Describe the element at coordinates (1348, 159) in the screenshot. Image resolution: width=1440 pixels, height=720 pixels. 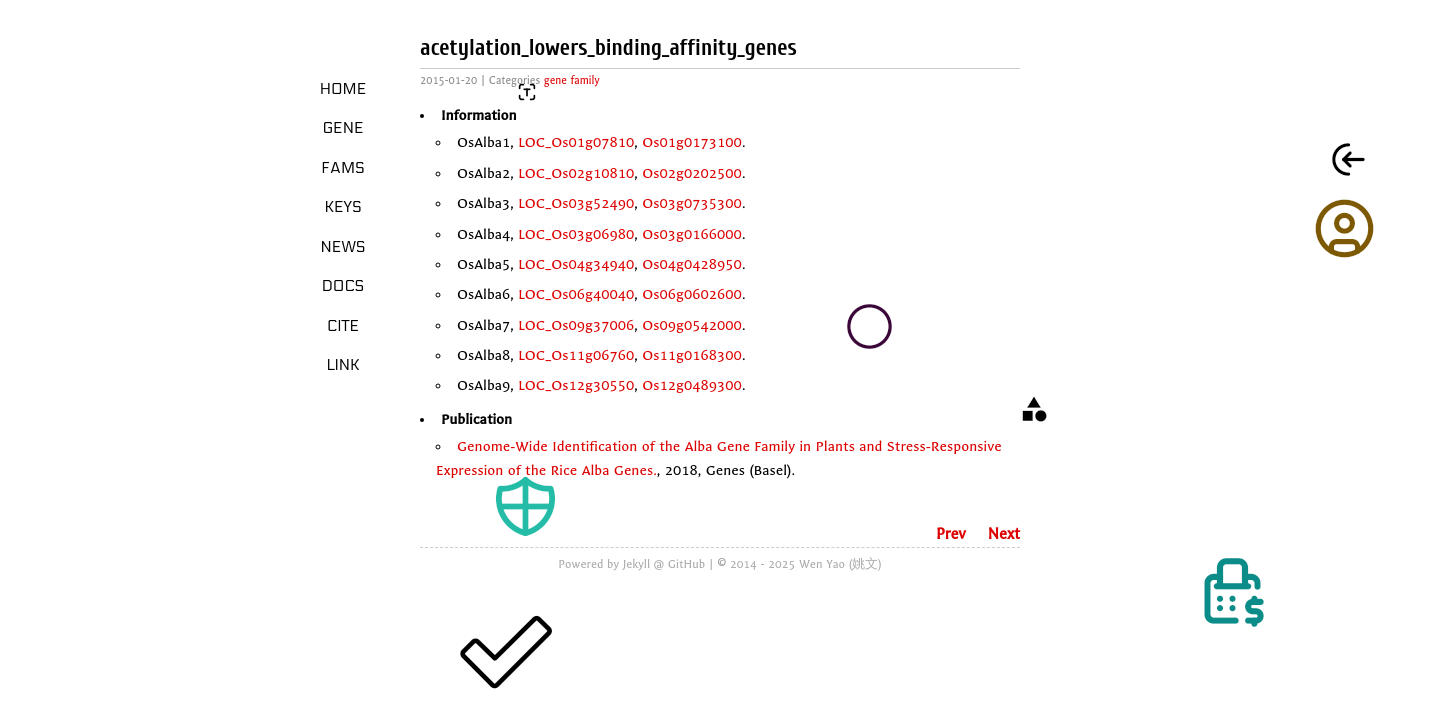
I see `return to previous screen` at that location.